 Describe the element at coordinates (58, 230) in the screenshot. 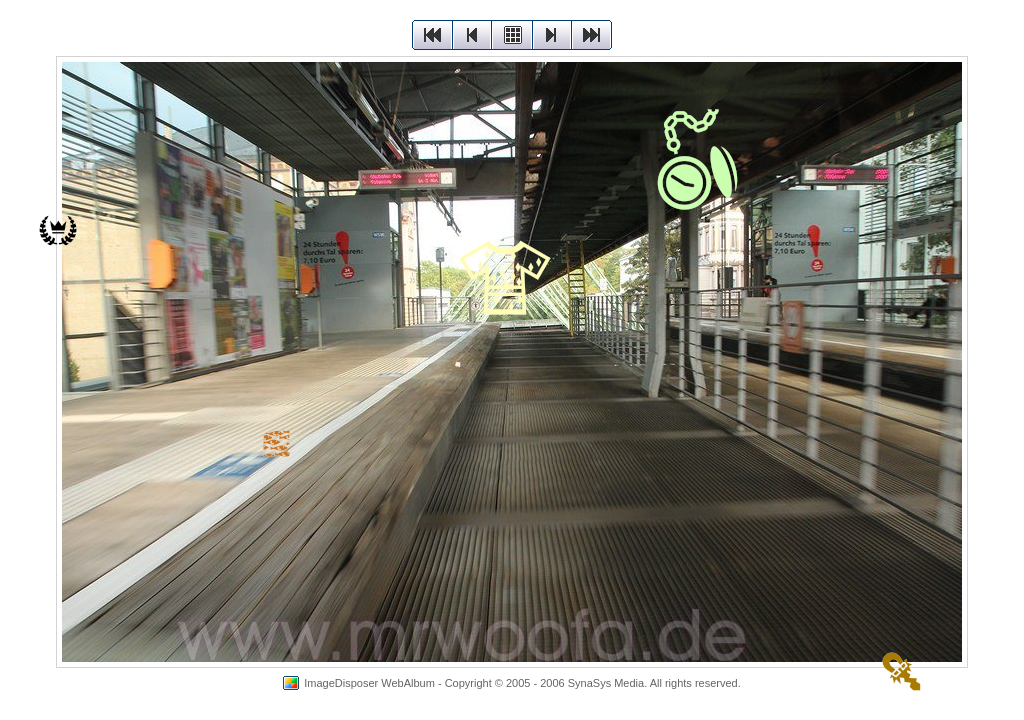

I see `view achievements or awards` at that location.